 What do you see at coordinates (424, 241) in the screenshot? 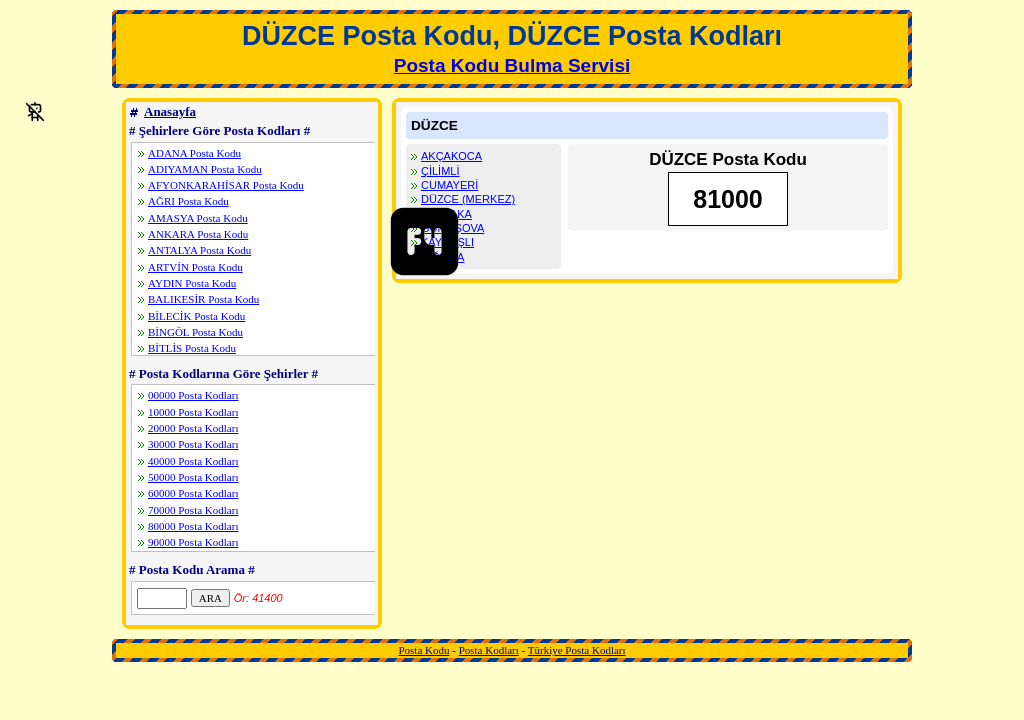
I see `keyboard shortcut indicator for F4 function key` at bounding box center [424, 241].